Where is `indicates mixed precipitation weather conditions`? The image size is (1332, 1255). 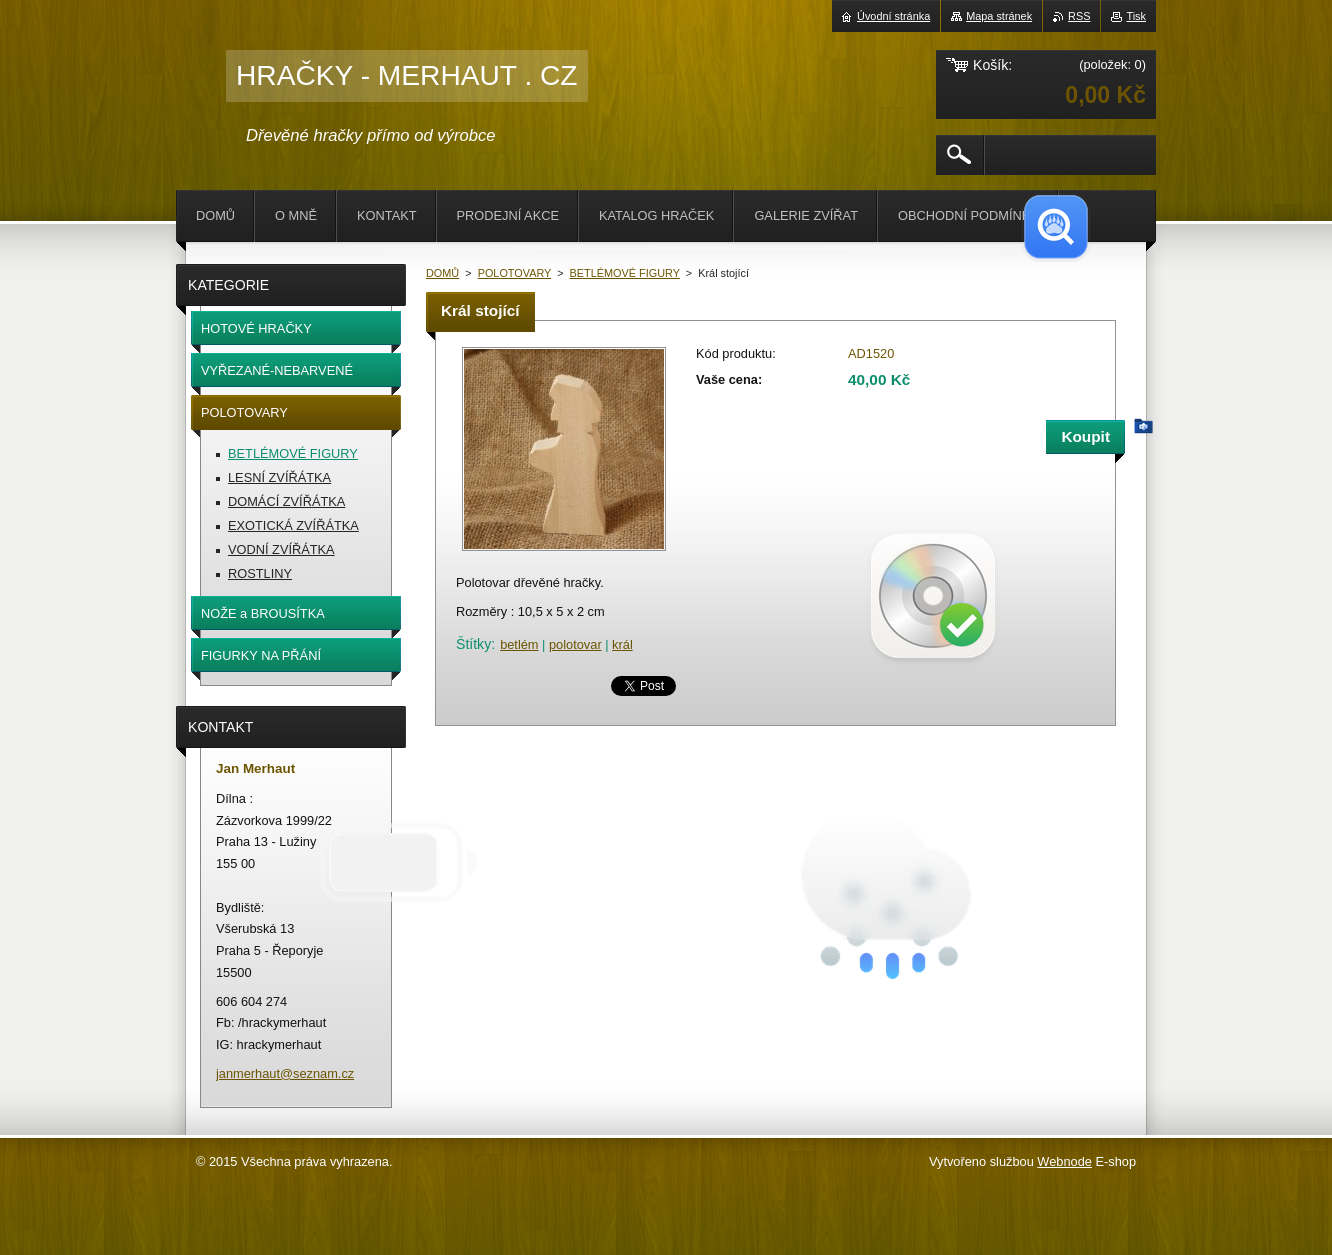
indicates mixed precipitation weather conditions is located at coordinates (886, 894).